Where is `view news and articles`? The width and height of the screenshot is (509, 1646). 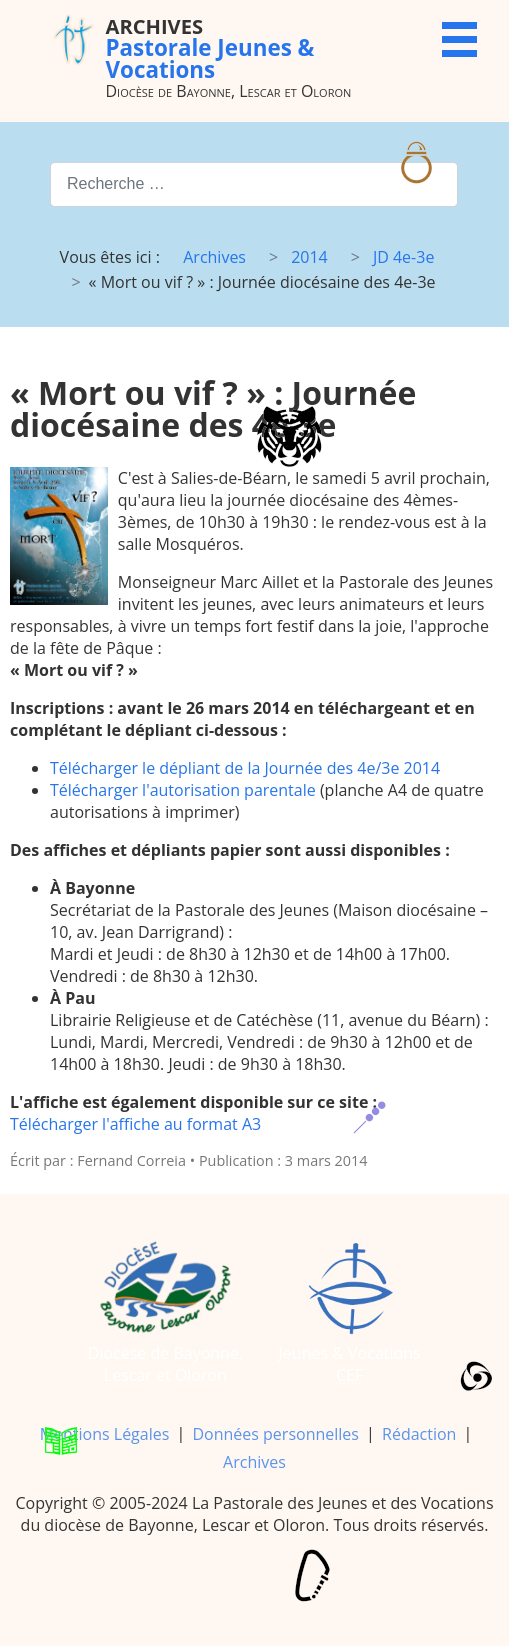
view news and articles is located at coordinates (61, 1441).